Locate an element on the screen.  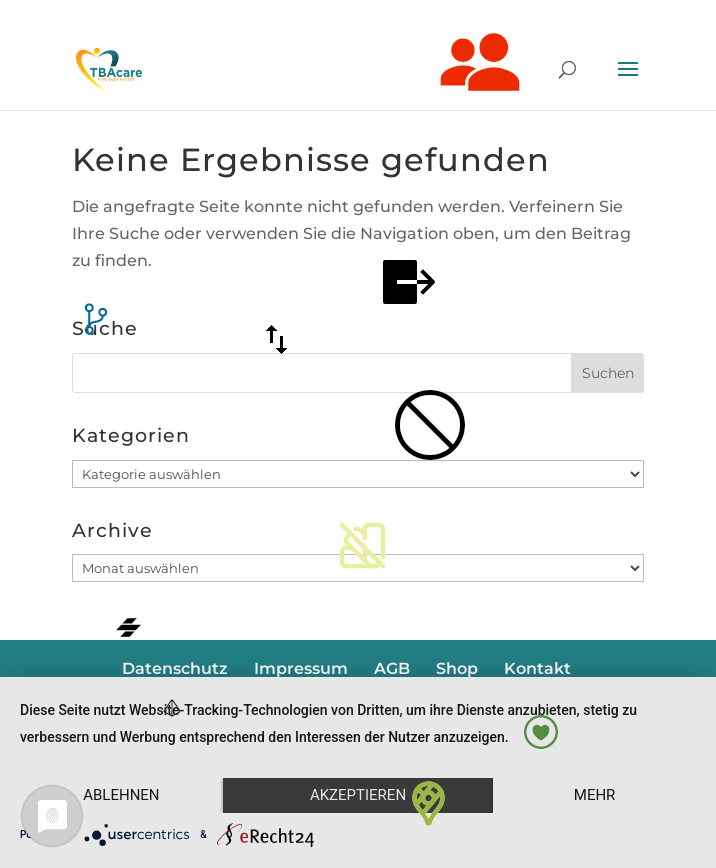
add to favorites is located at coordinates (541, 732).